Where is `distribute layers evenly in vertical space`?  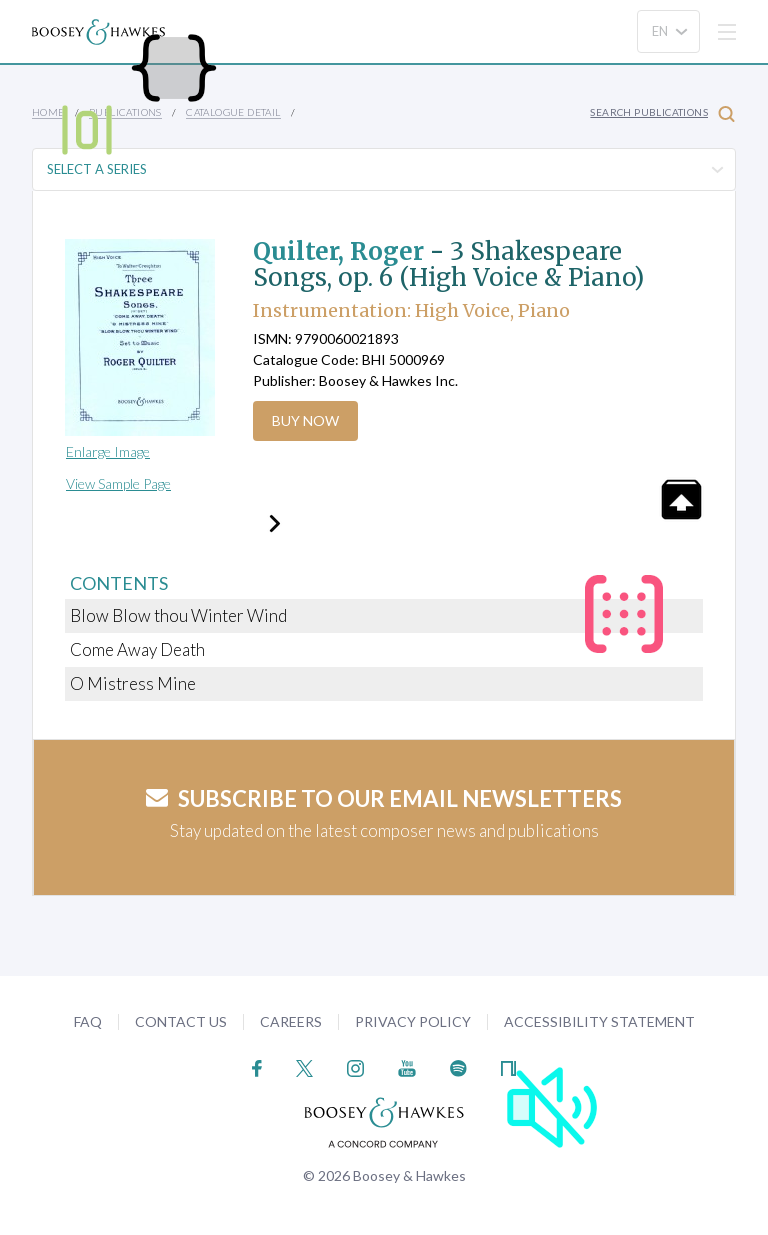
distribute layers evenly in vertical space is located at coordinates (87, 130).